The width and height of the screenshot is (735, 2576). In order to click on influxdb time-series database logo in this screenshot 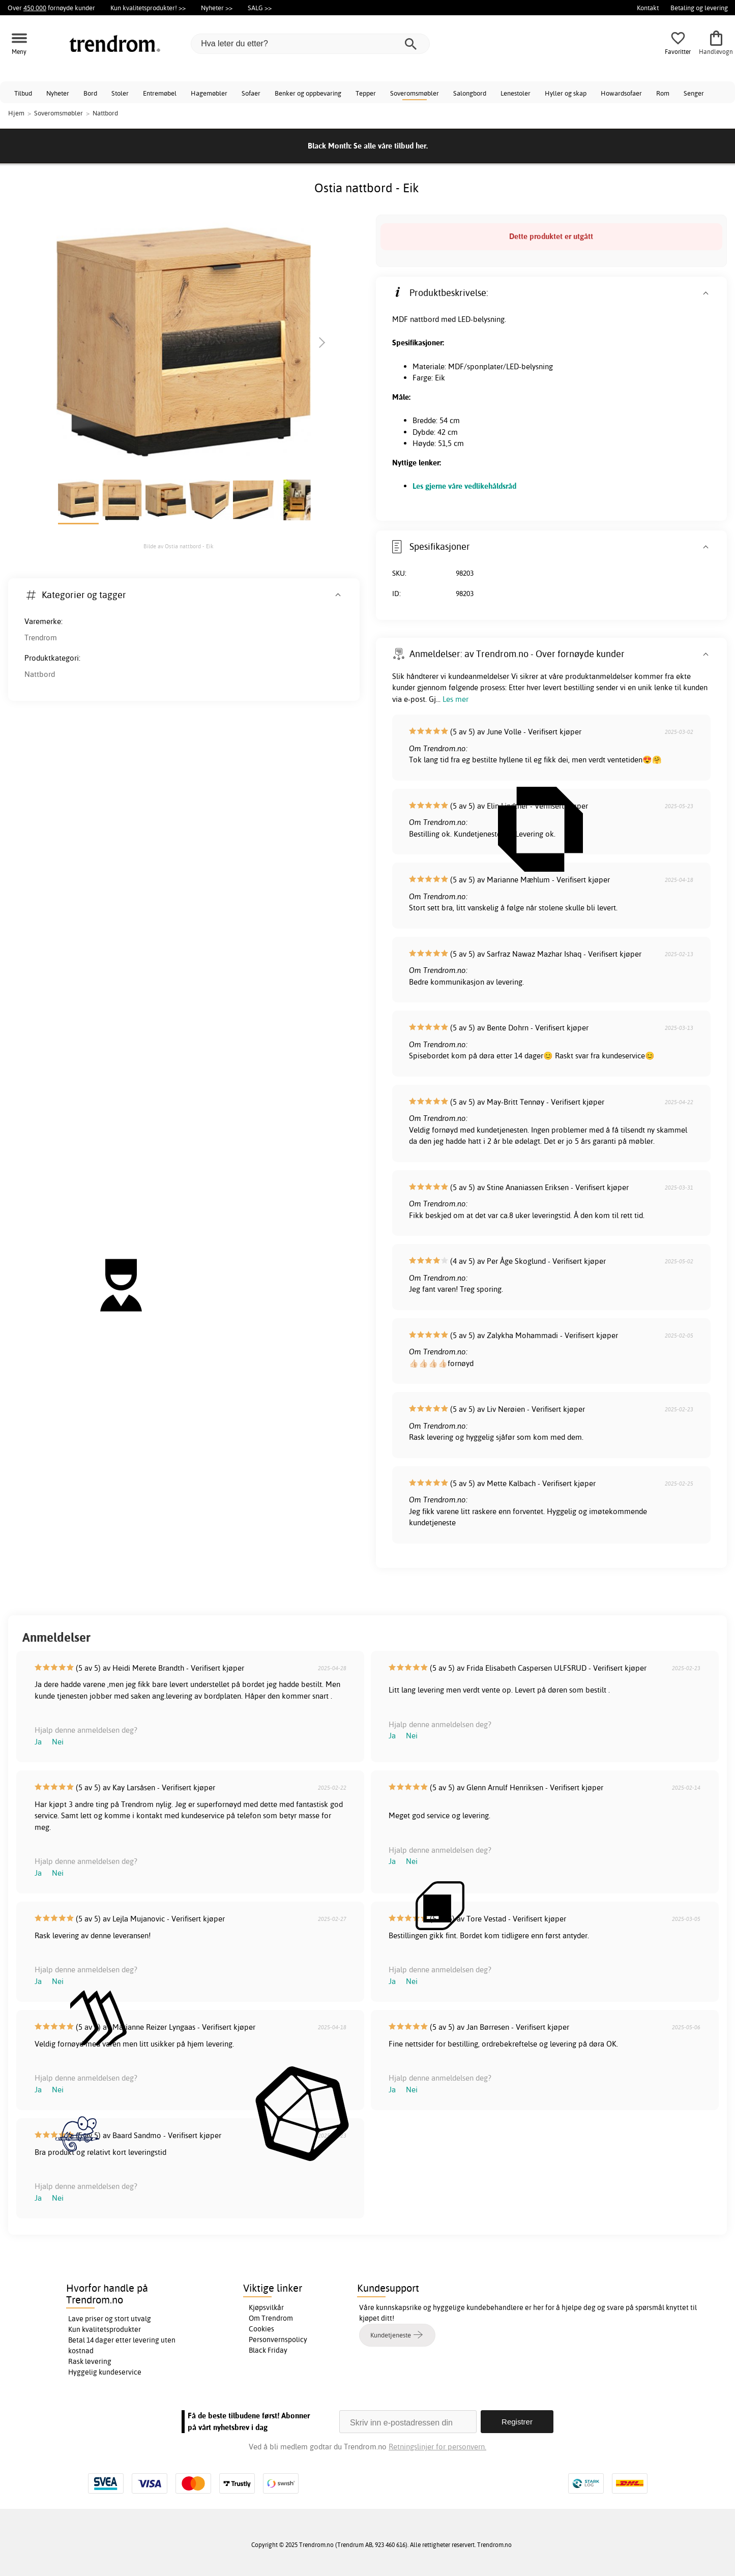, I will do `click(302, 2114)`.